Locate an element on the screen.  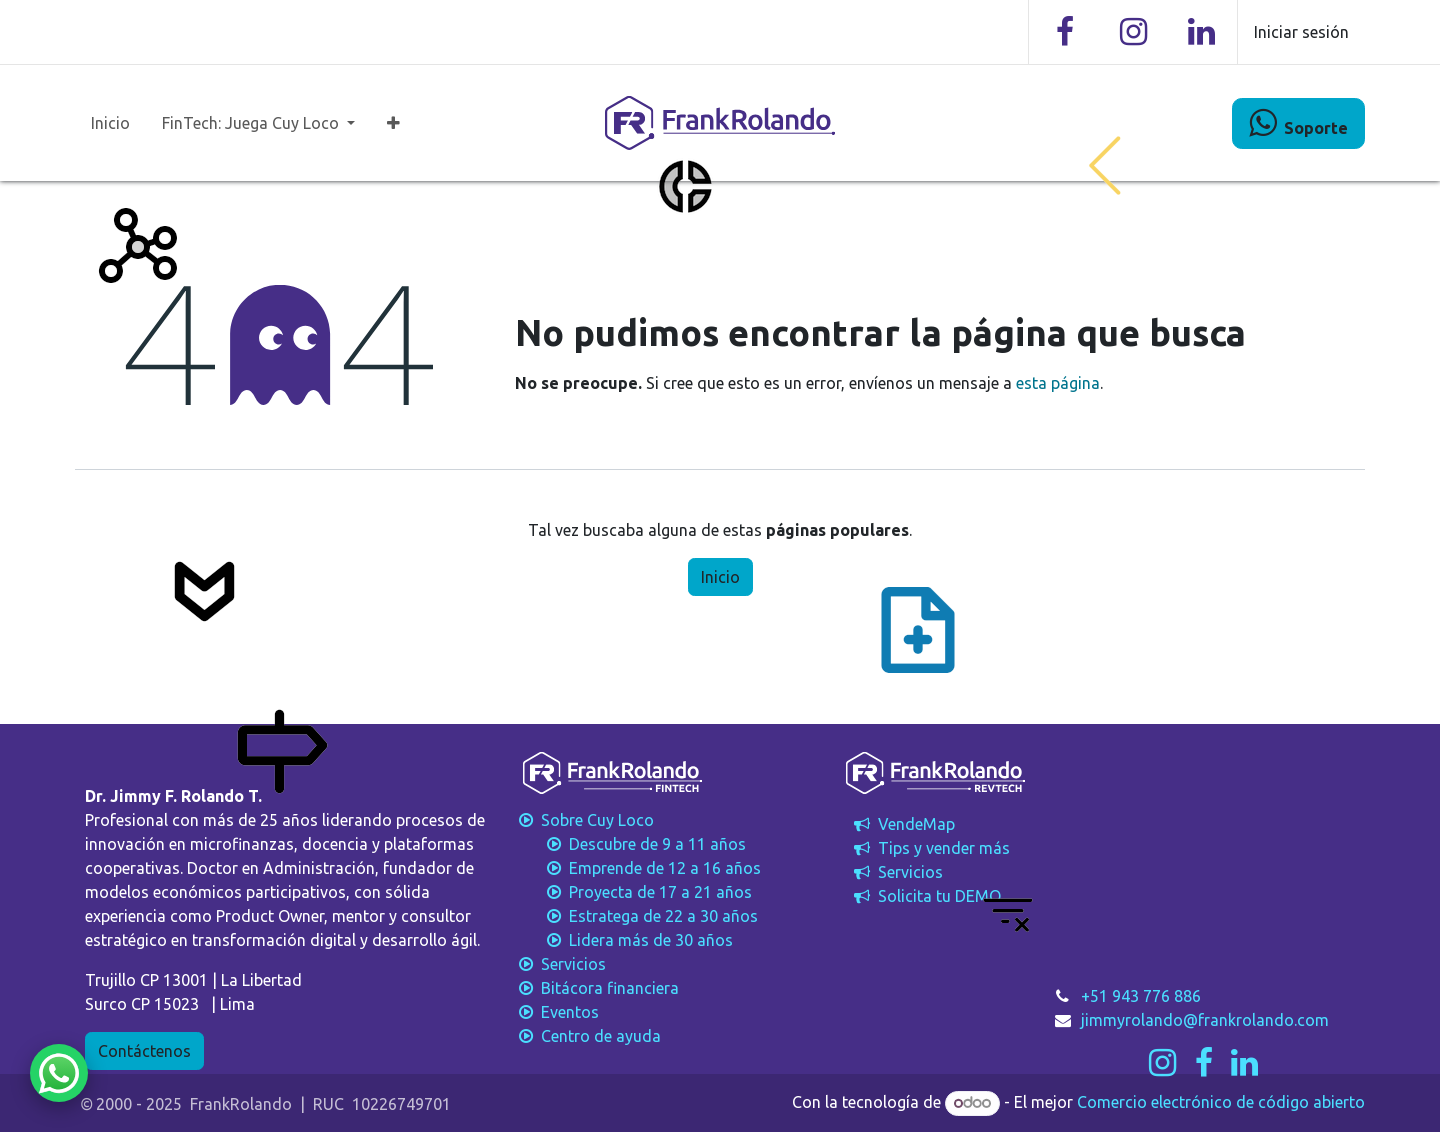
view network connections or relationships is located at coordinates (138, 247).